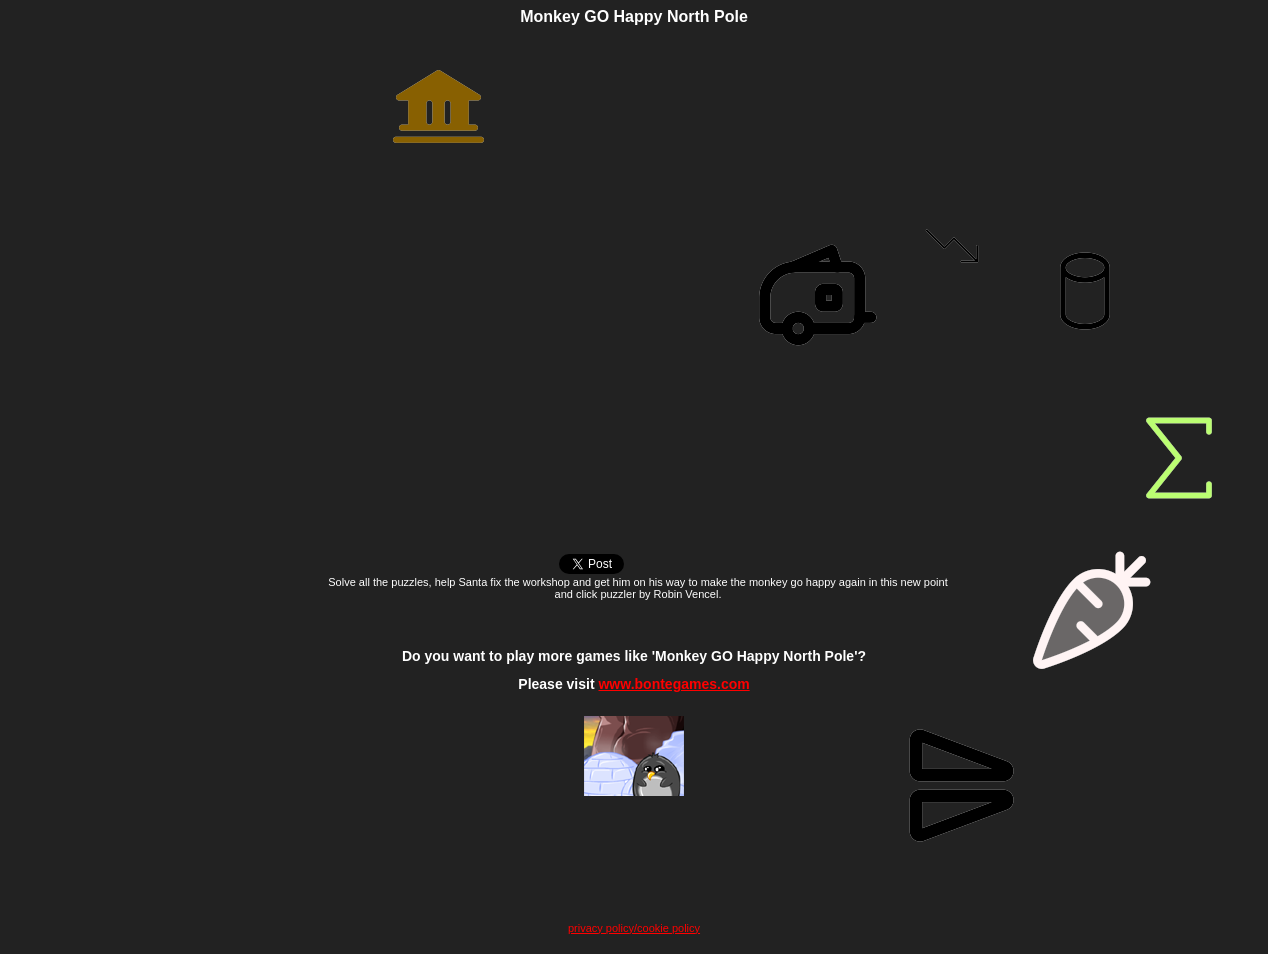  I want to click on flip image vertically, so click(957, 785).